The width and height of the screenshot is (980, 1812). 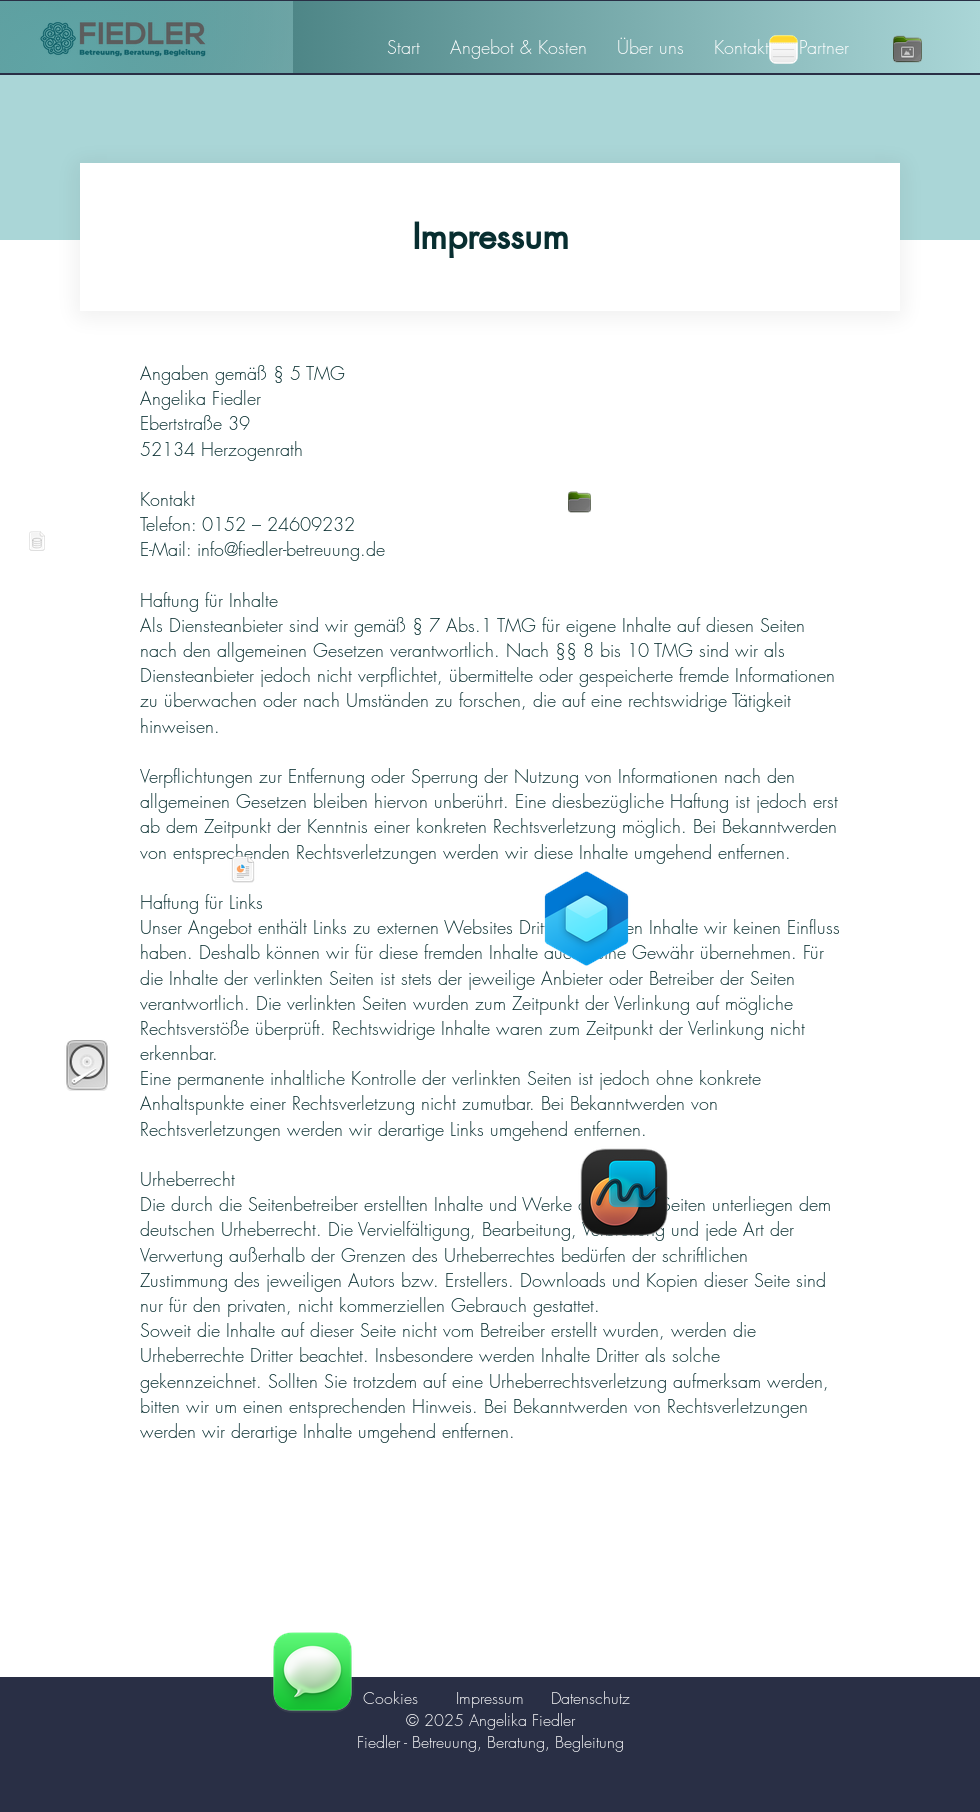 What do you see at coordinates (579, 501) in the screenshot?
I see `drop files here to add to folder` at bounding box center [579, 501].